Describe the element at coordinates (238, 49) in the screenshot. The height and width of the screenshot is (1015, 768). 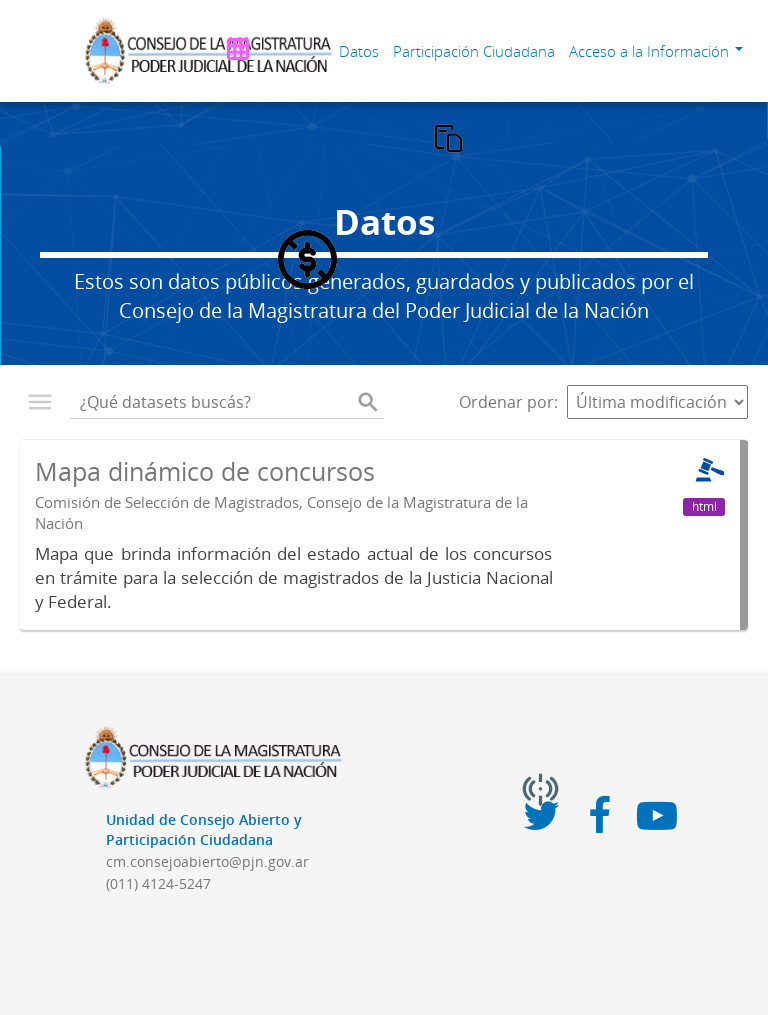
I see `switch to grid view` at that location.